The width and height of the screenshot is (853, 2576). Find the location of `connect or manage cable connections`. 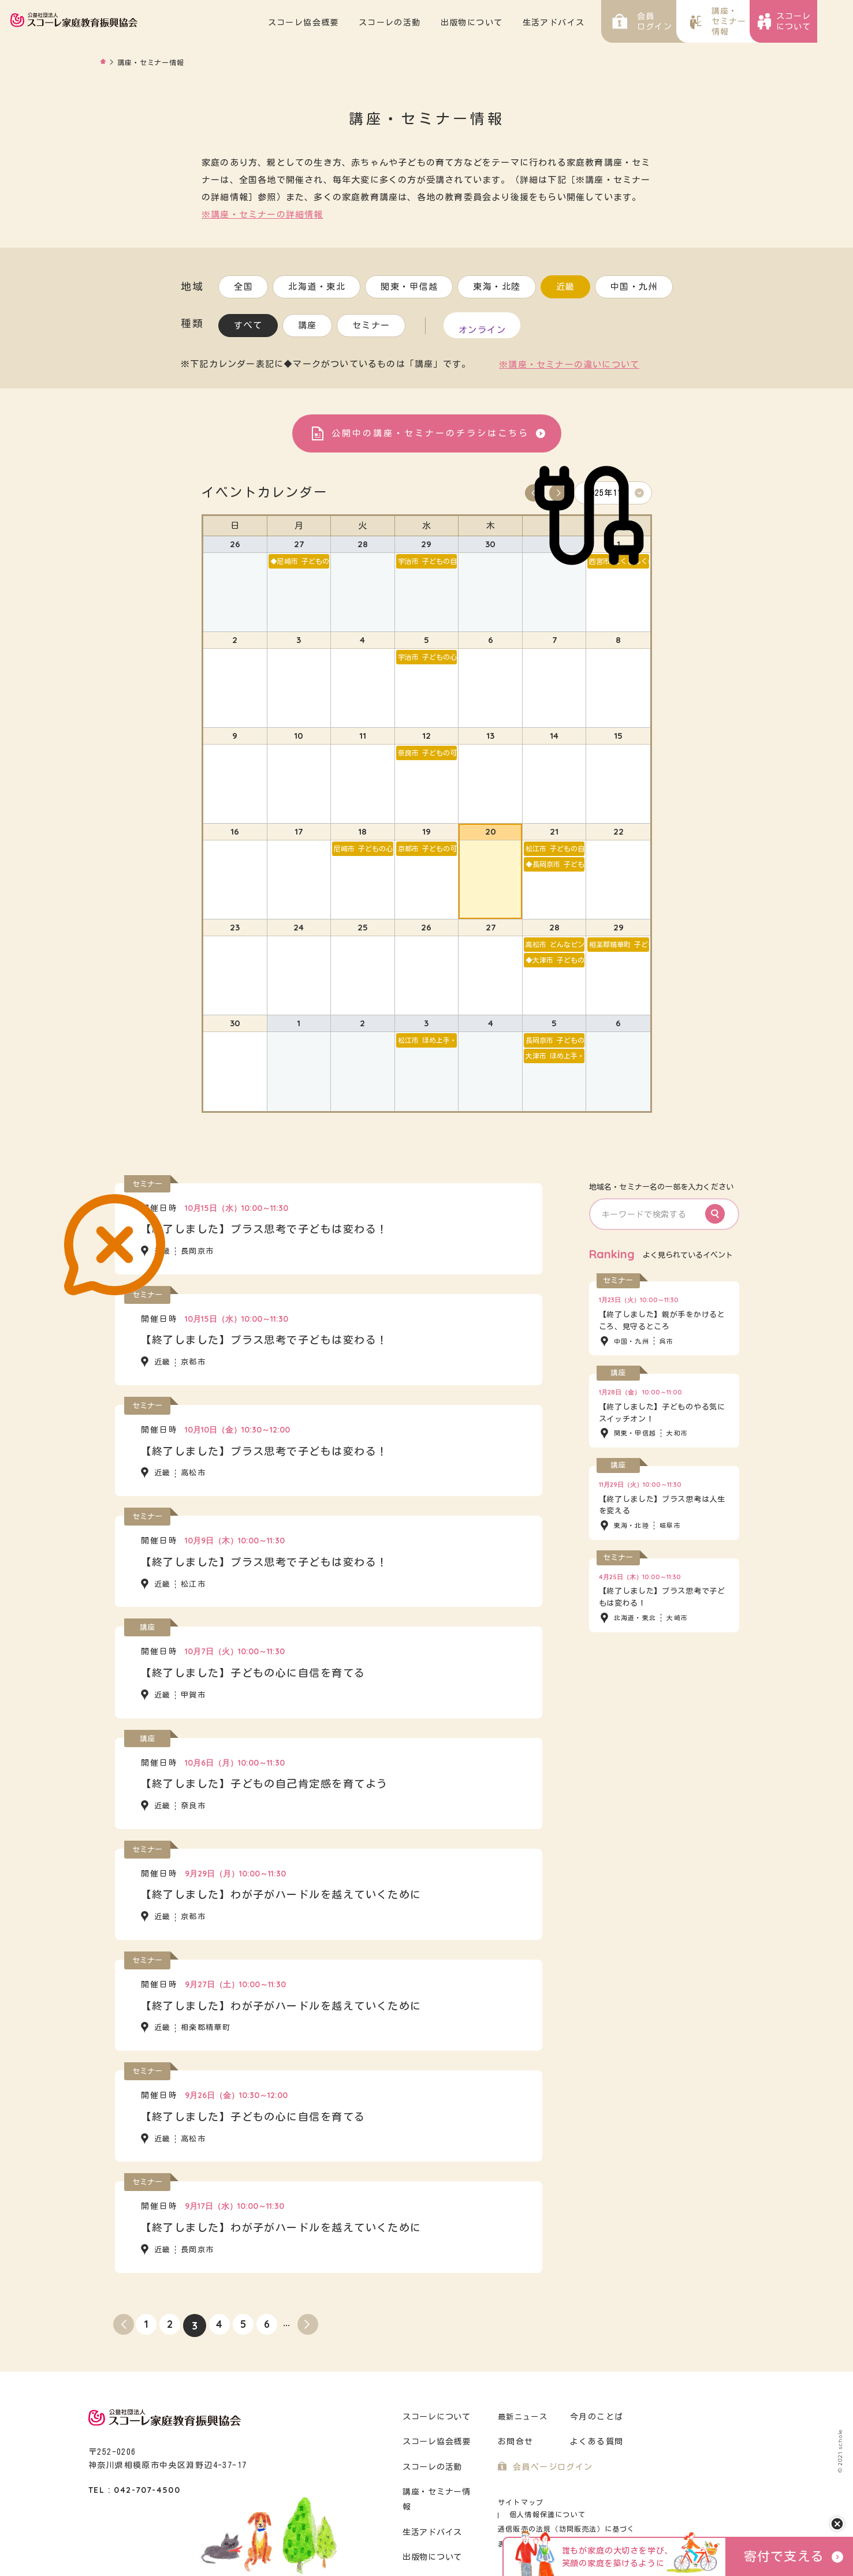

connect or manage cable connections is located at coordinates (589, 515).